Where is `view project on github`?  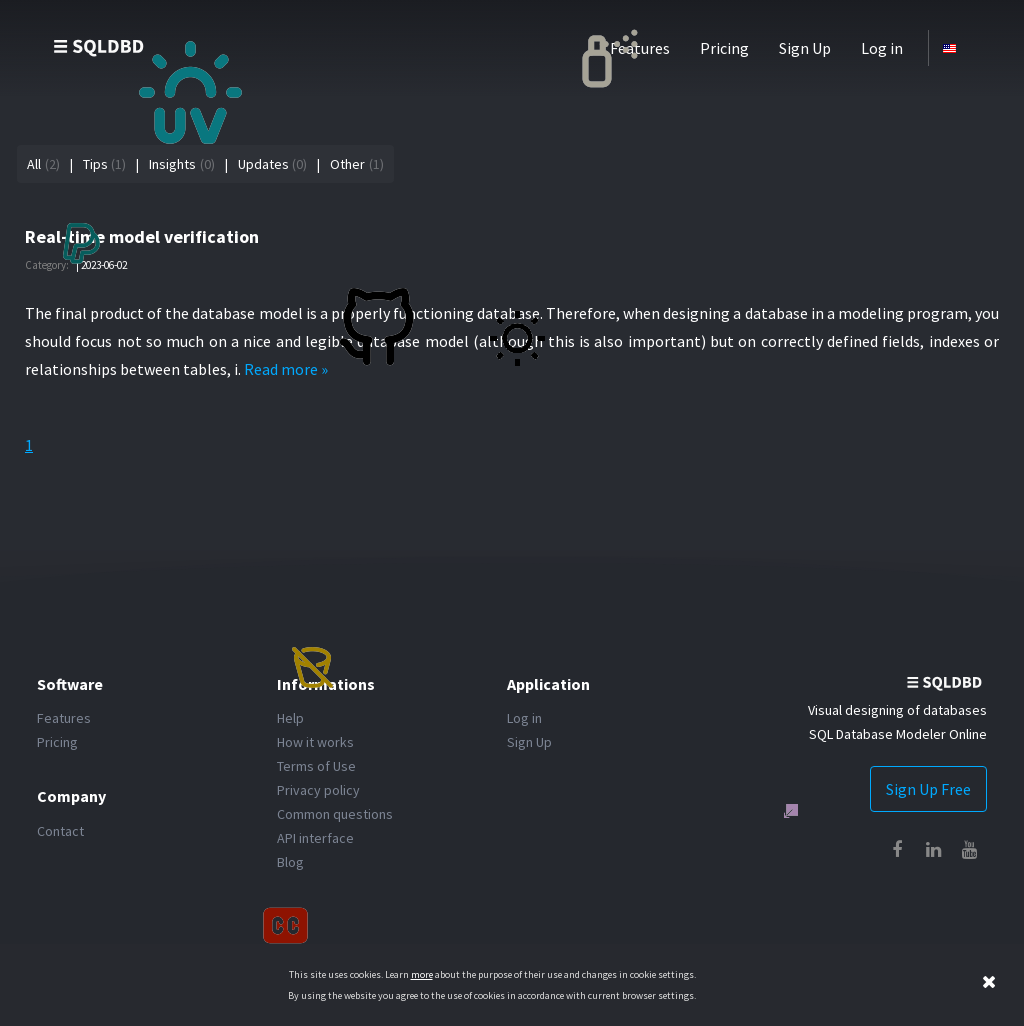 view project on github is located at coordinates (378, 326).